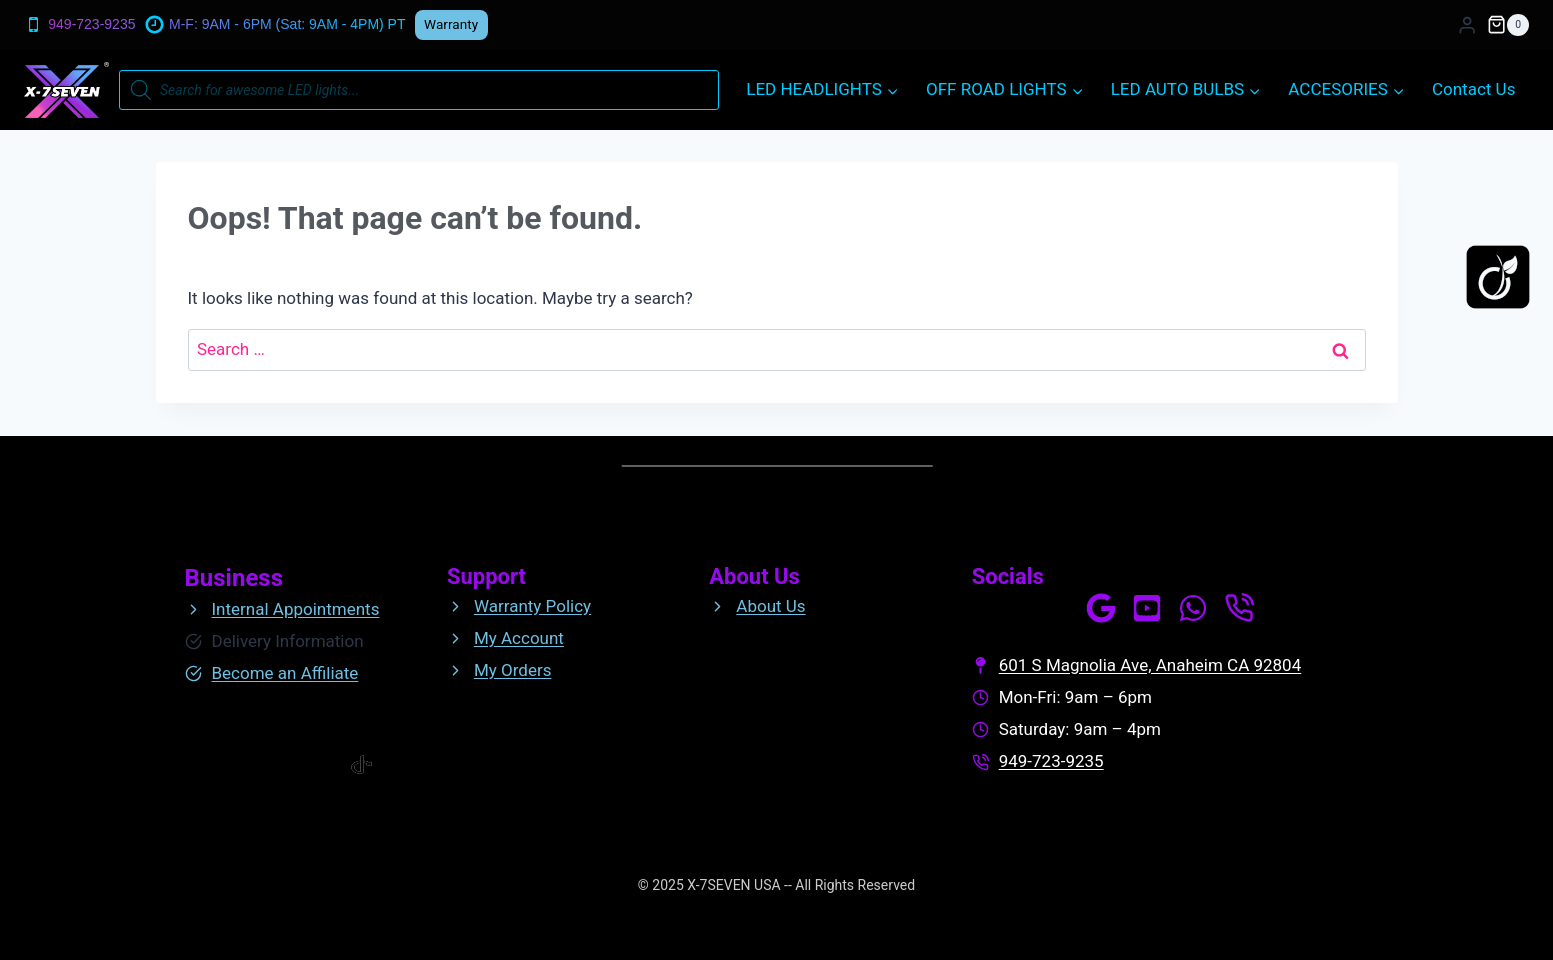 The height and width of the screenshot is (960, 1553). Describe the element at coordinates (361, 764) in the screenshot. I see `sign in with OpenID authentication` at that location.